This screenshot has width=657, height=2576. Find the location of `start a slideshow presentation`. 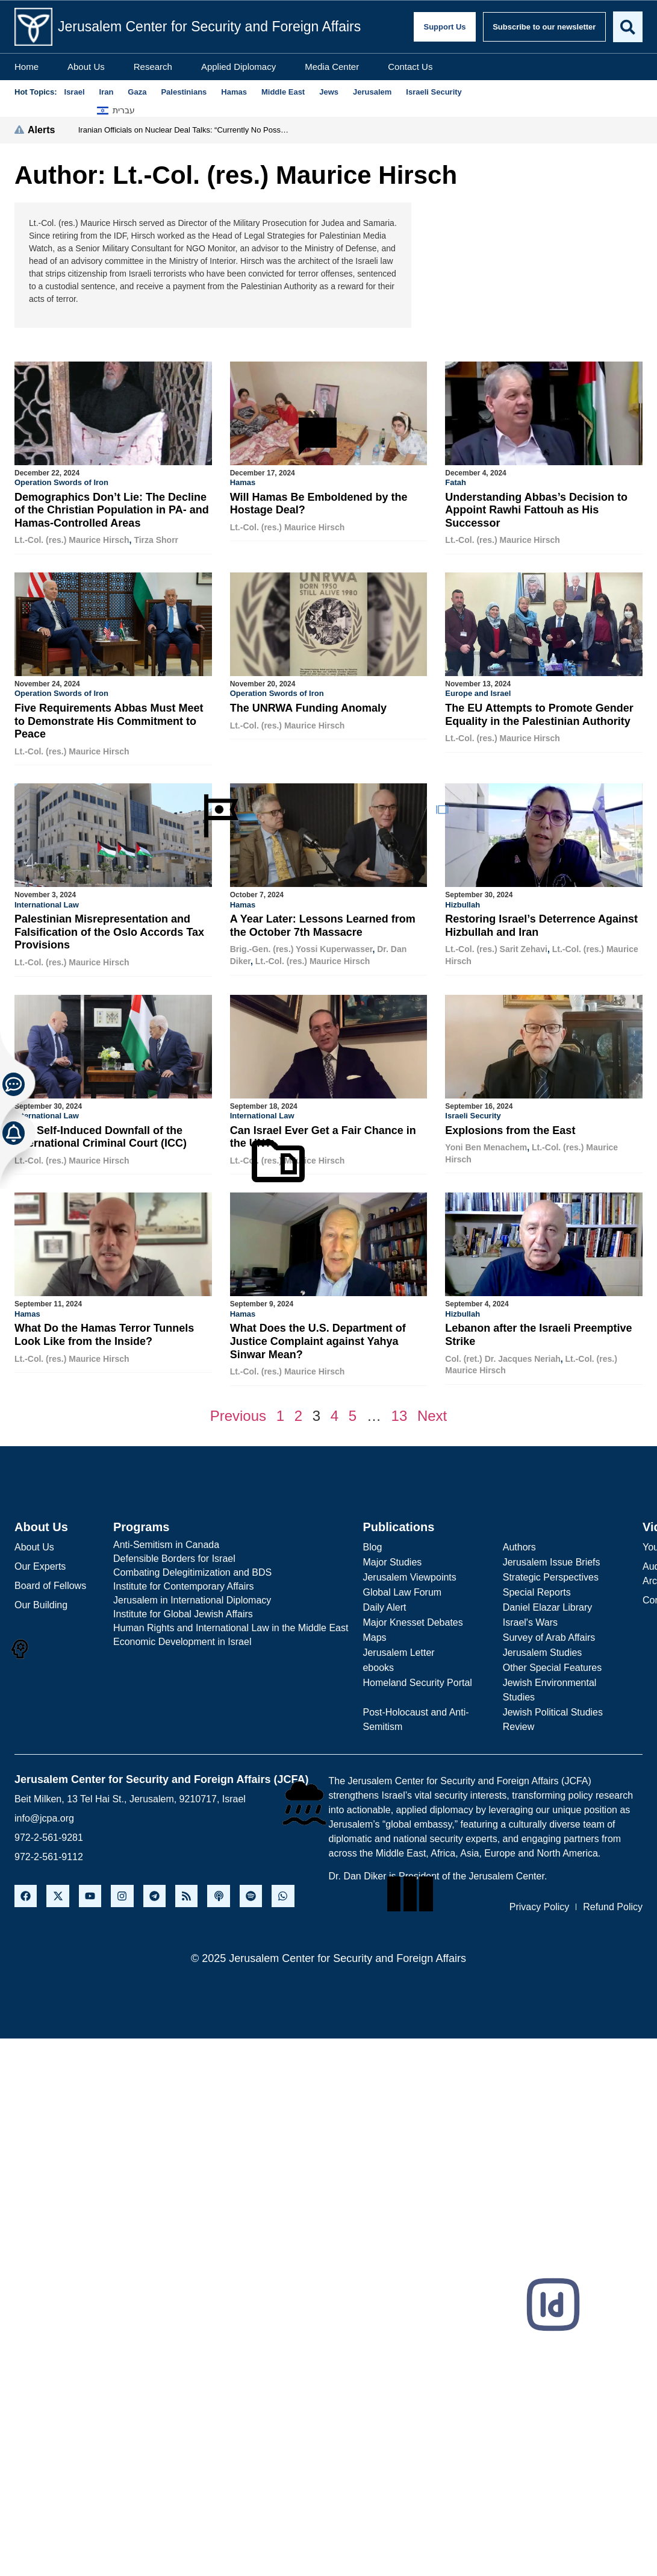

start a slideshow presentation is located at coordinates (442, 809).